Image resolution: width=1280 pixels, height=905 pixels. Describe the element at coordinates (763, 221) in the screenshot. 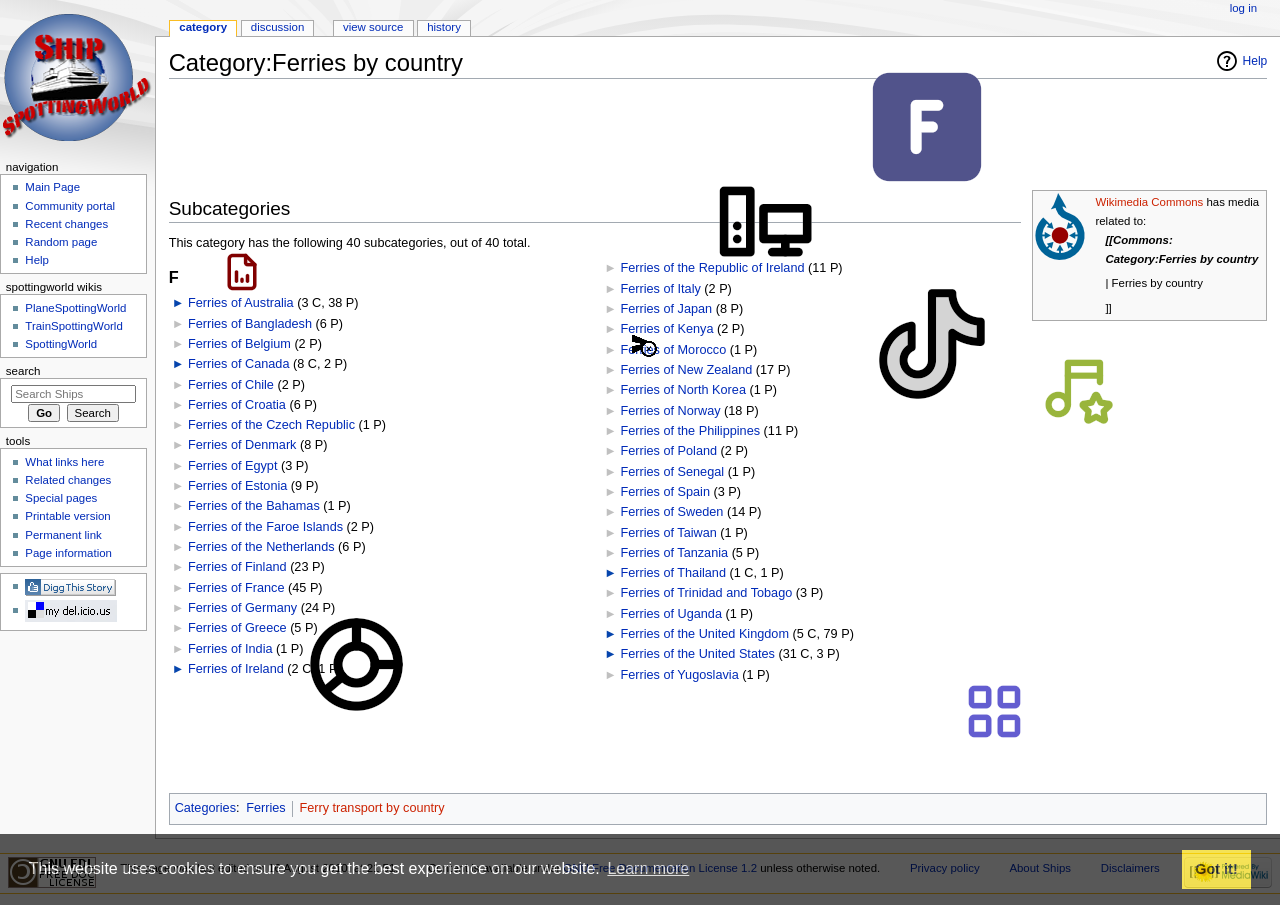

I see `desktop computer or PC device` at that location.